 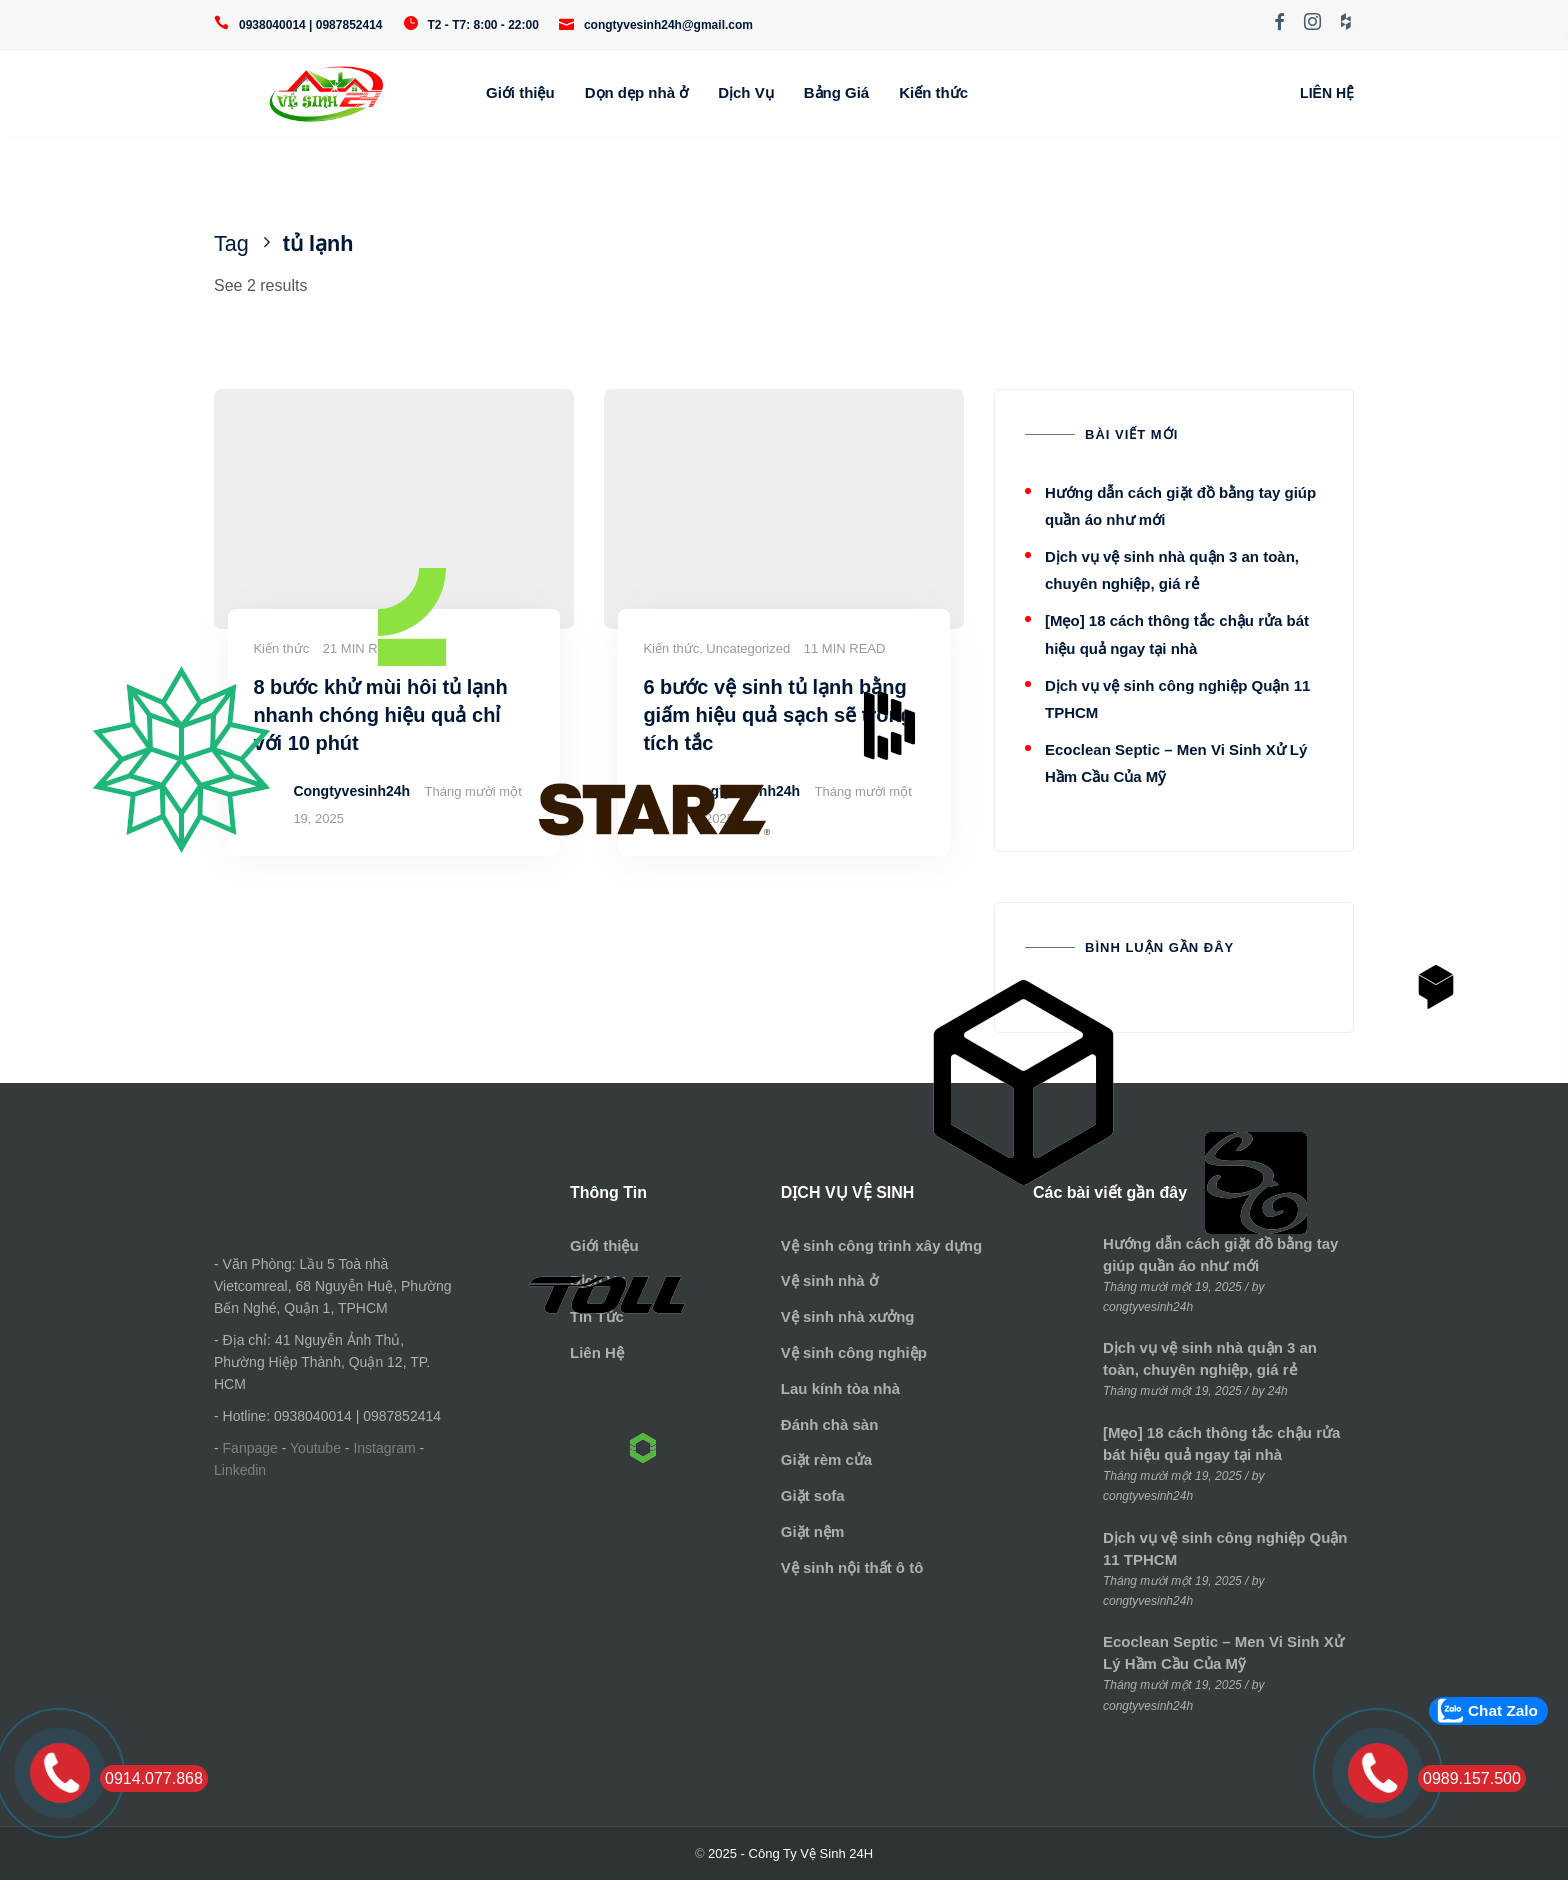 I want to click on navigate to fugacloud services, so click(x=643, y=1448).